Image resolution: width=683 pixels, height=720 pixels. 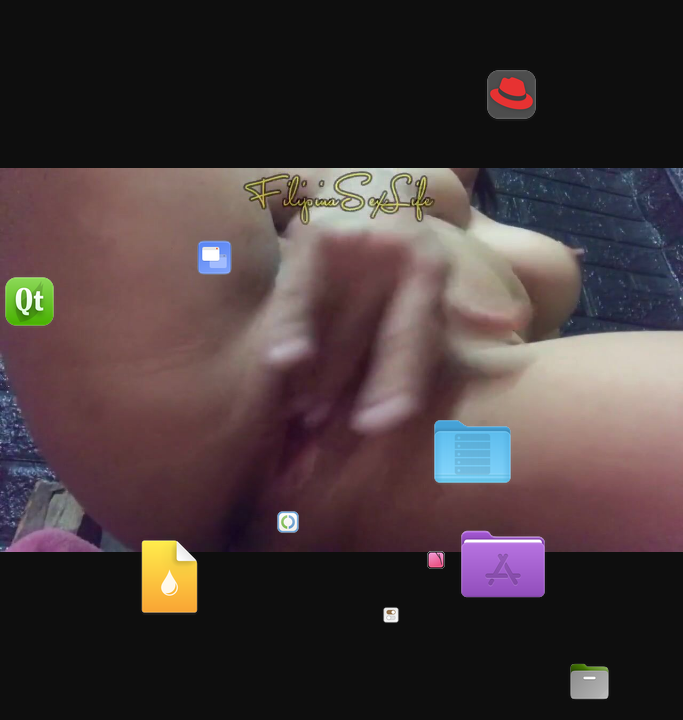 I want to click on open directory menu panel applet, so click(x=472, y=451).